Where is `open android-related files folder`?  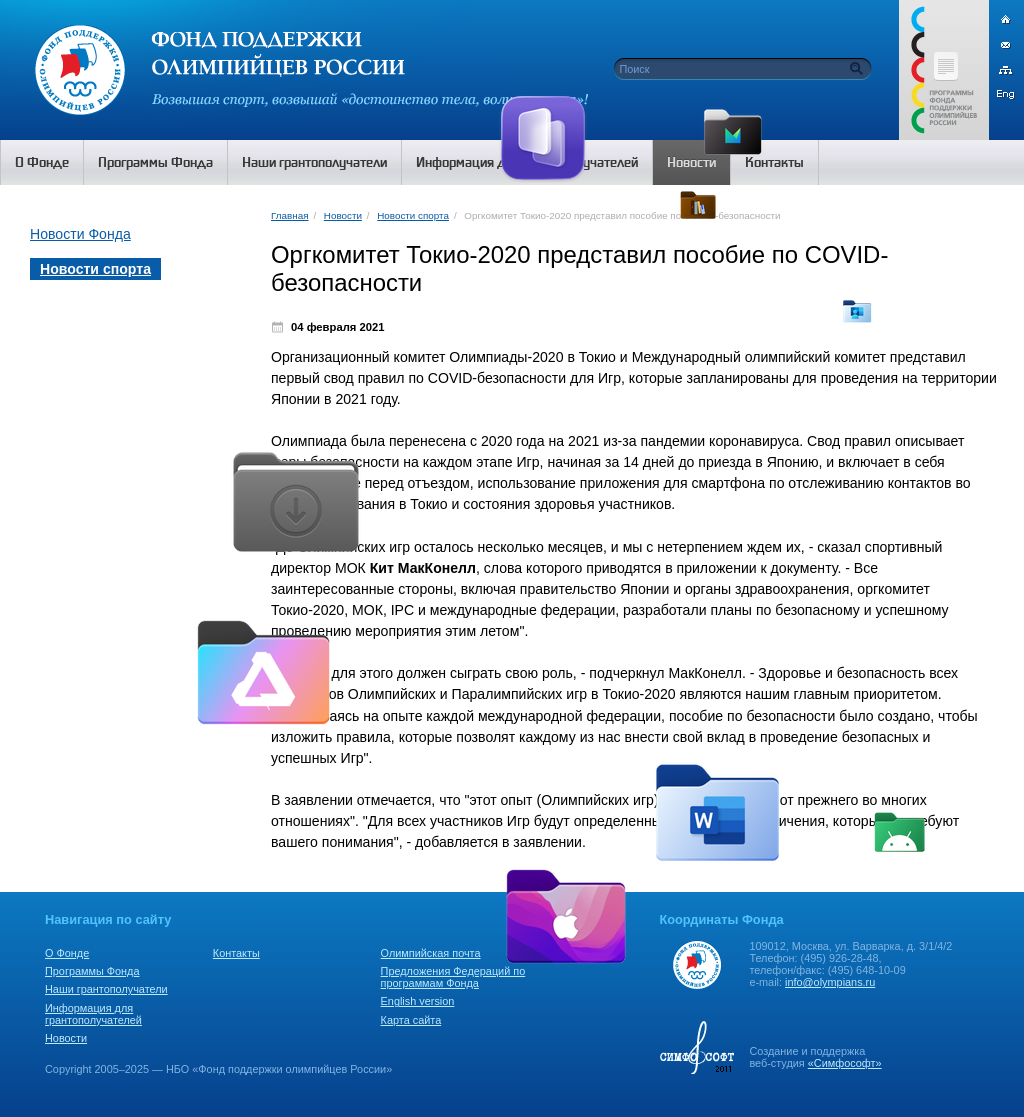 open android-related files folder is located at coordinates (899, 833).